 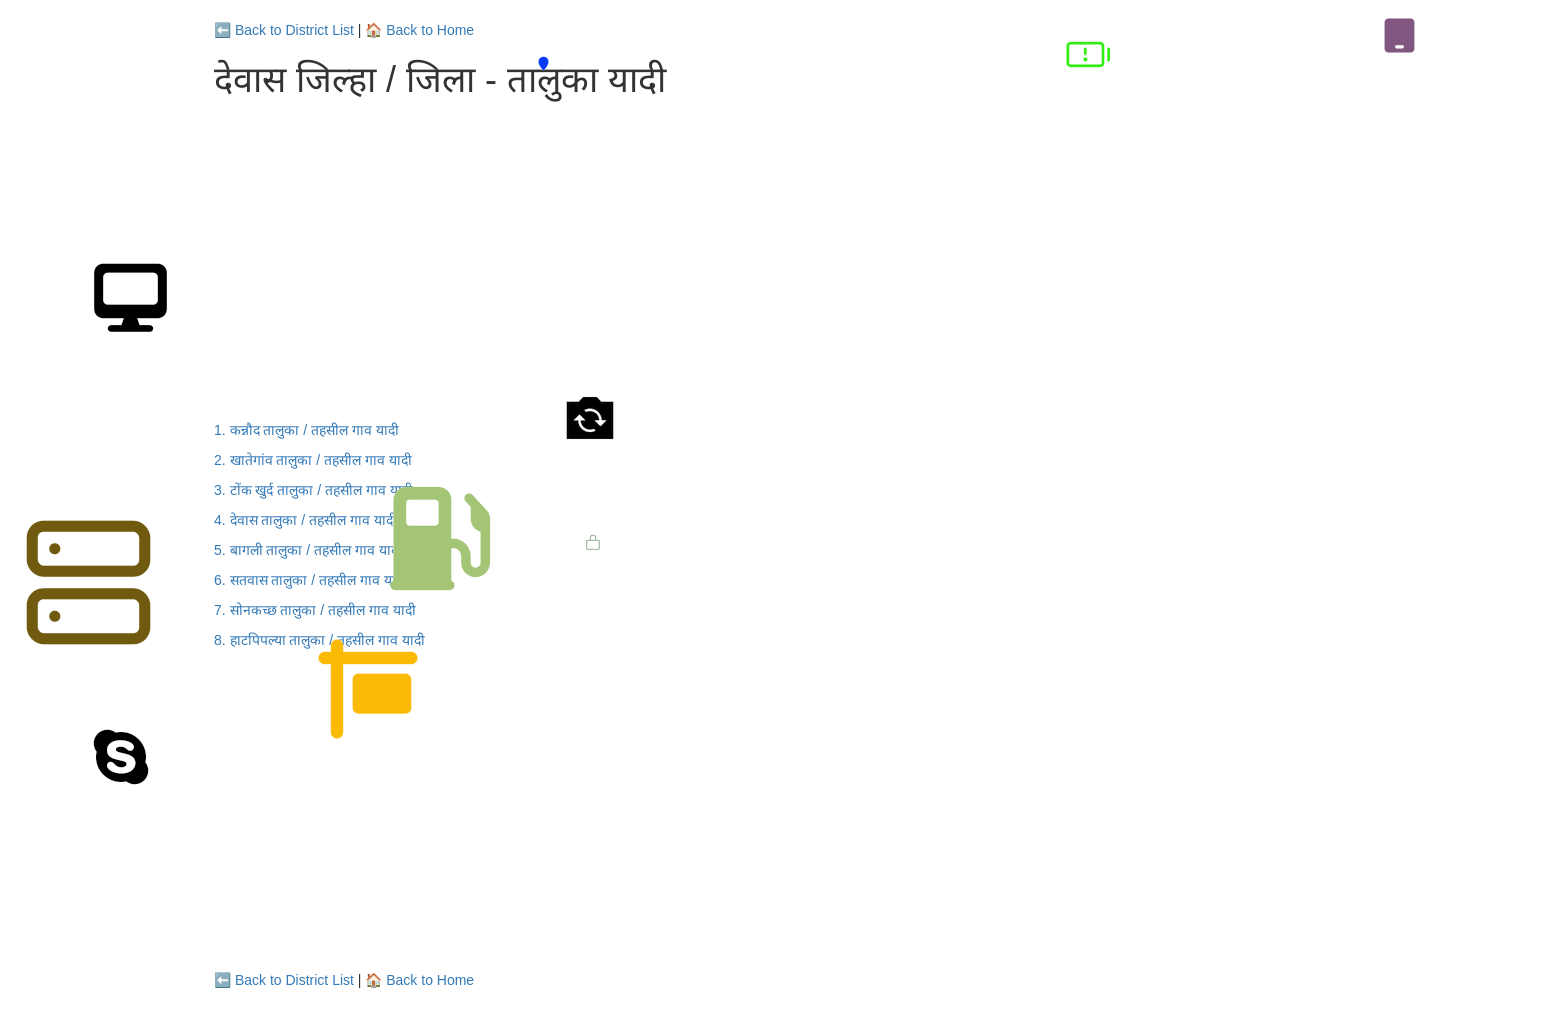 I want to click on switch to tablet view, so click(x=1399, y=35).